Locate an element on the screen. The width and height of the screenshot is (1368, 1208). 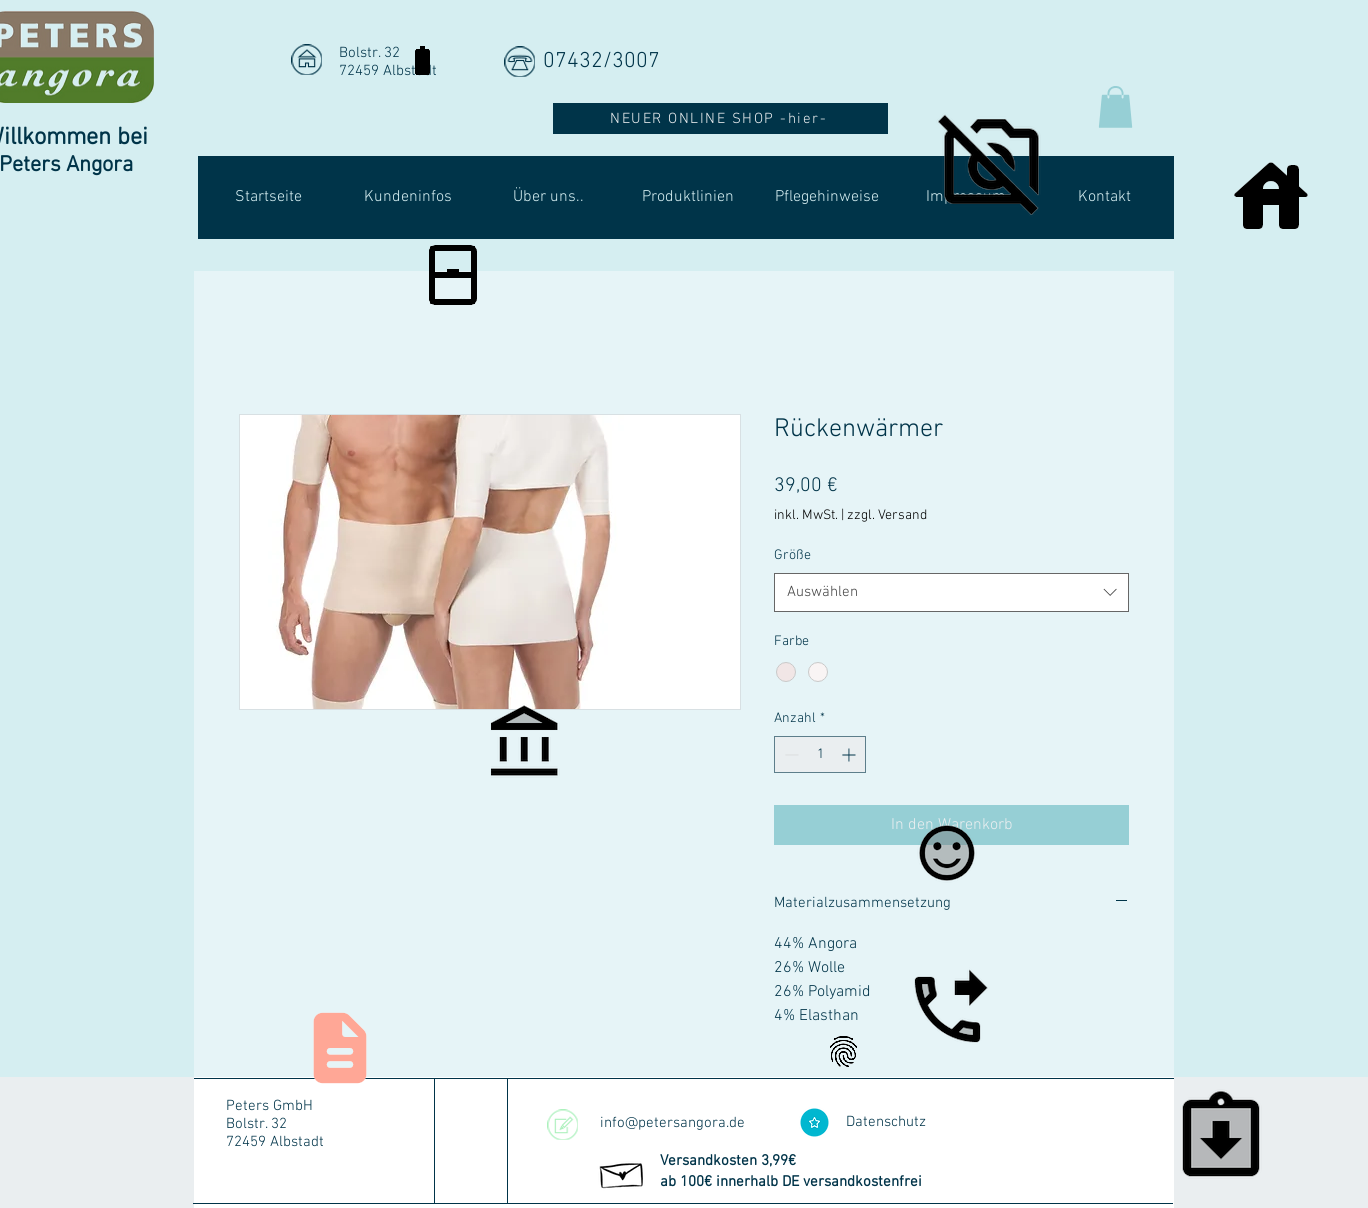
access banking or financial services is located at coordinates (526, 744).